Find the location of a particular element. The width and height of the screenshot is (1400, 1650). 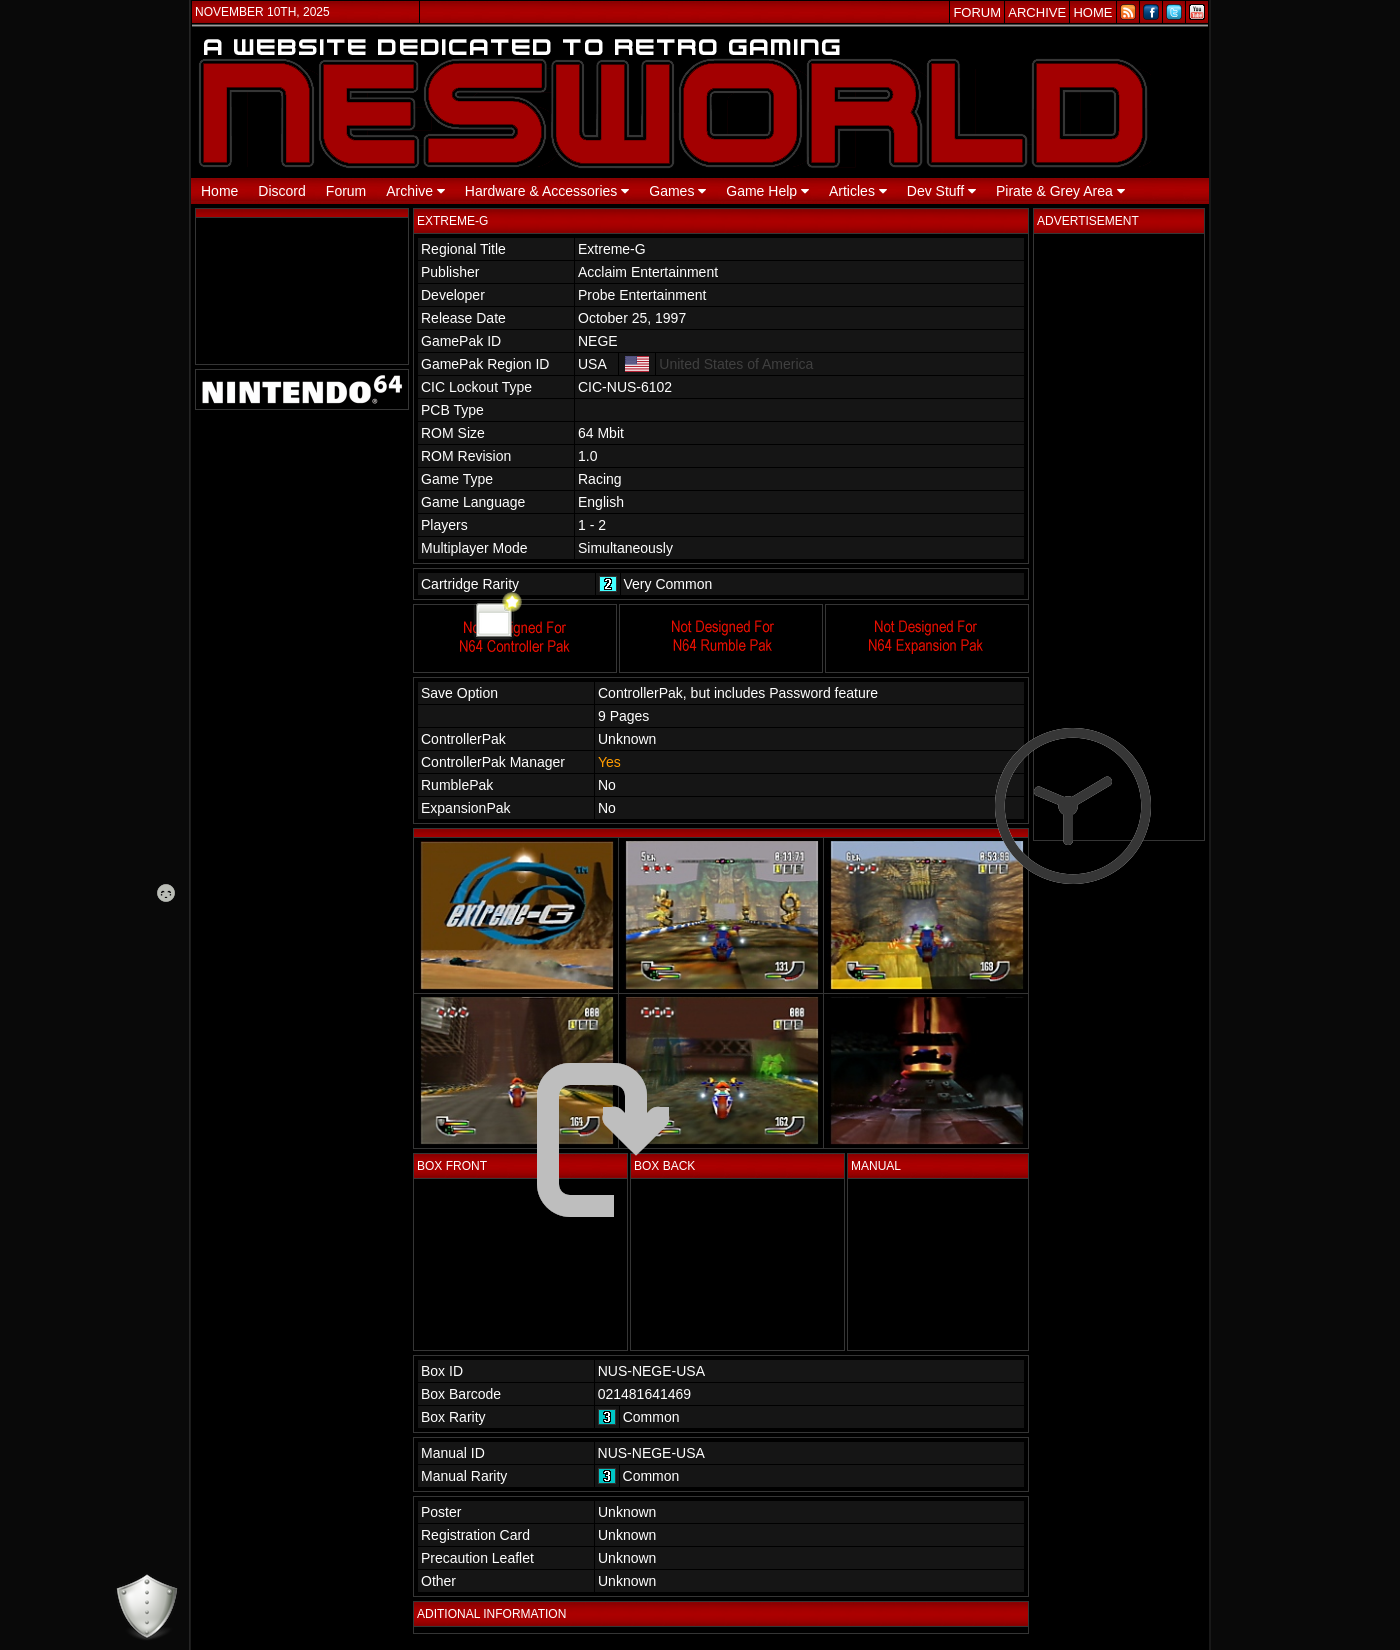

open the clock app is located at coordinates (1073, 806).